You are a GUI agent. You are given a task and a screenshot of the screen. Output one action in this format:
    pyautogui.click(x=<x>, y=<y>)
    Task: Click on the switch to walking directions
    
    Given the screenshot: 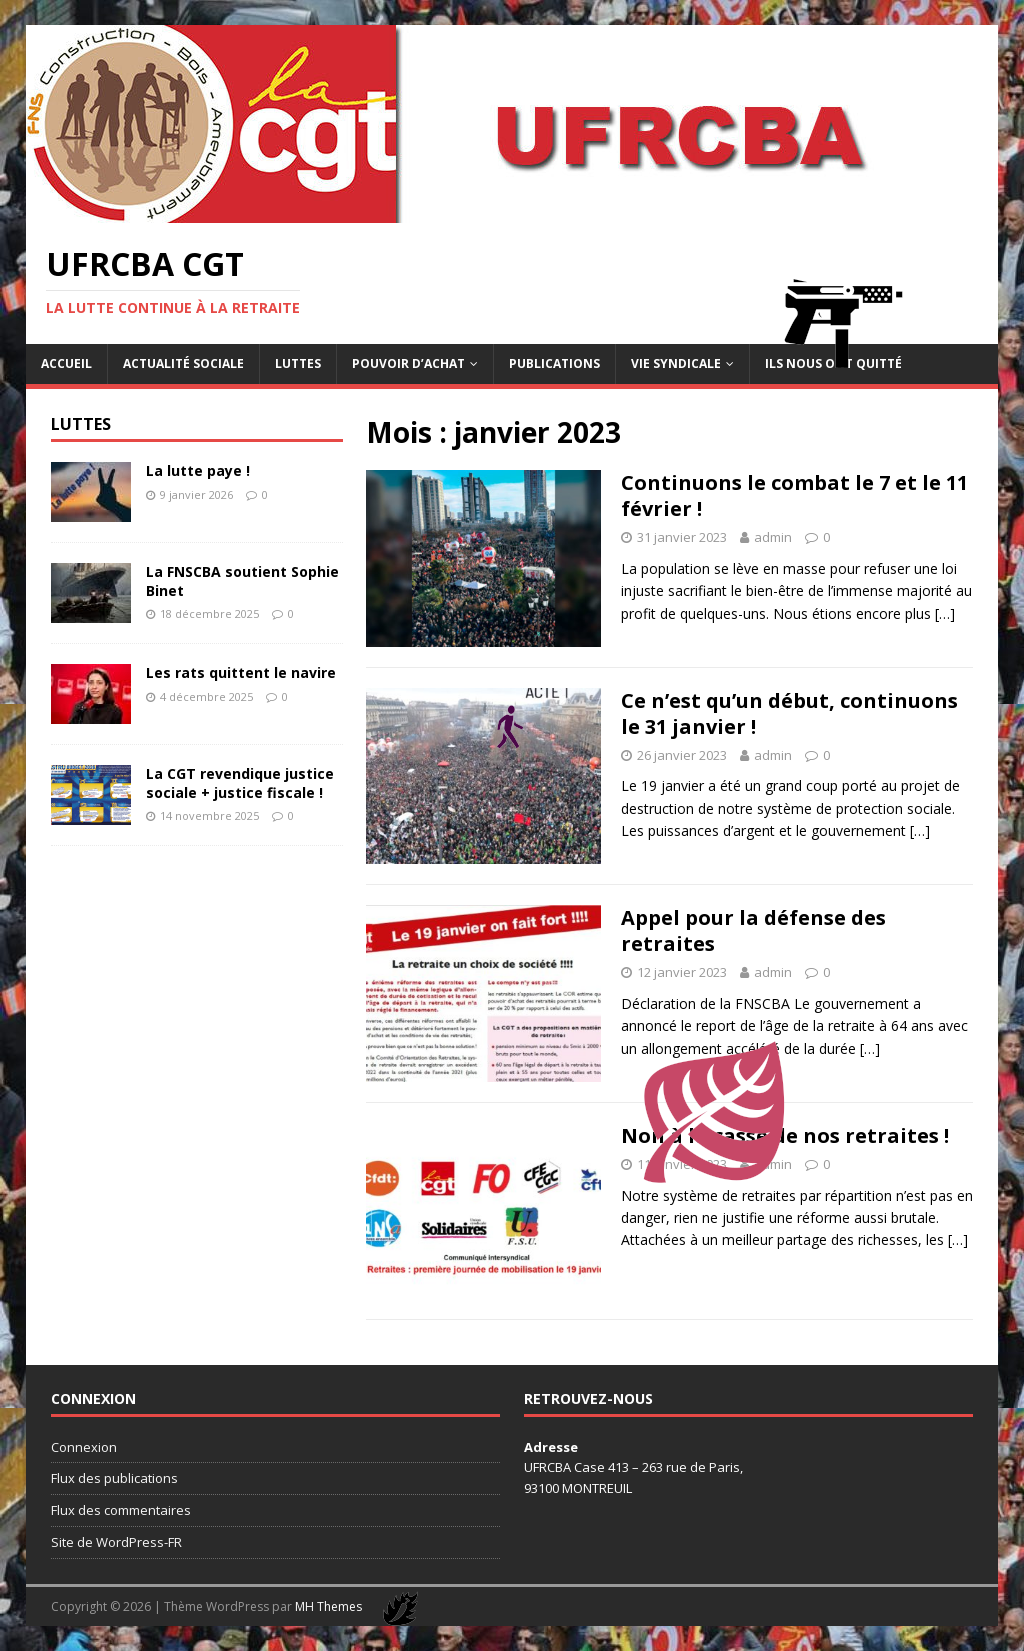 What is the action you would take?
    pyautogui.click(x=510, y=727)
    